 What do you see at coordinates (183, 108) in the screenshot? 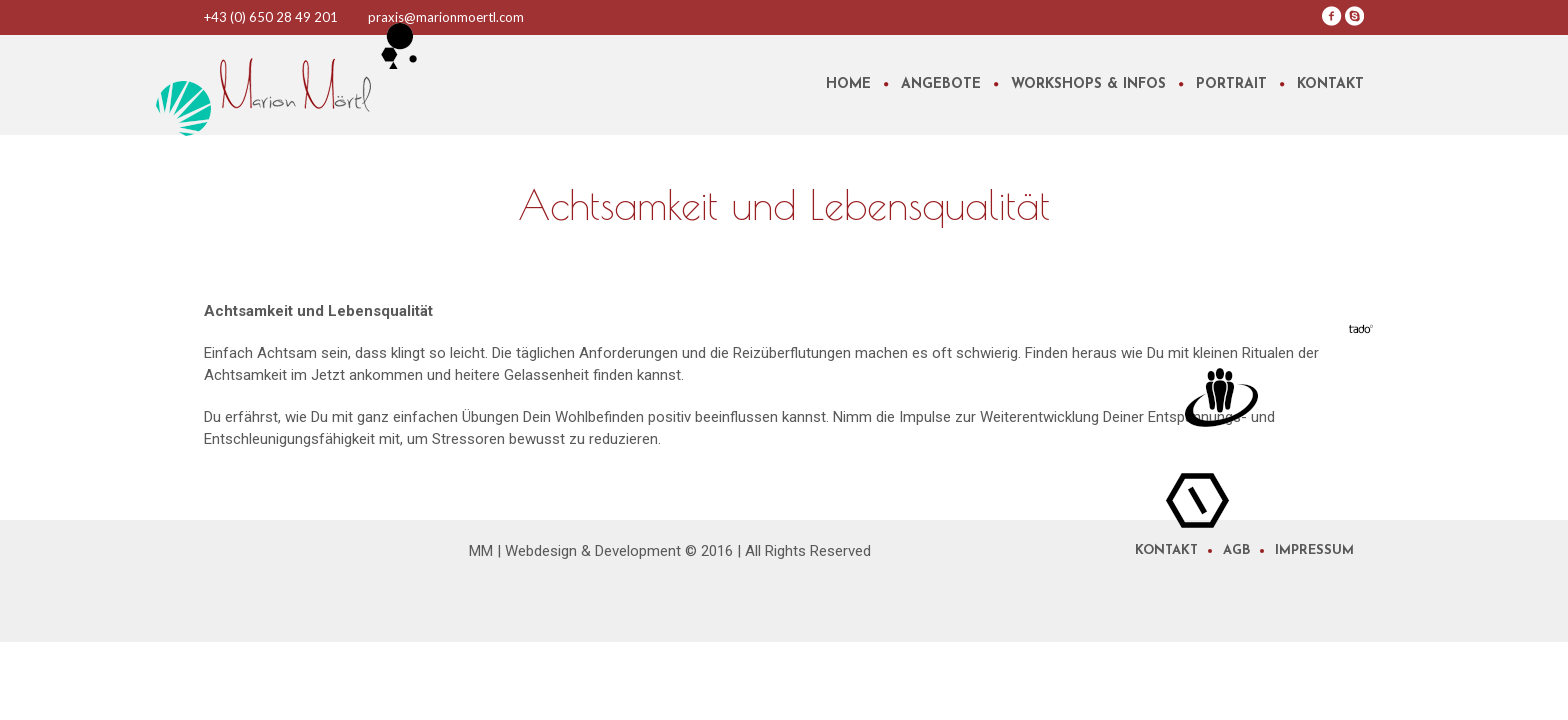
I see `apache solr search platform logo` at bounding box center [183, 108].